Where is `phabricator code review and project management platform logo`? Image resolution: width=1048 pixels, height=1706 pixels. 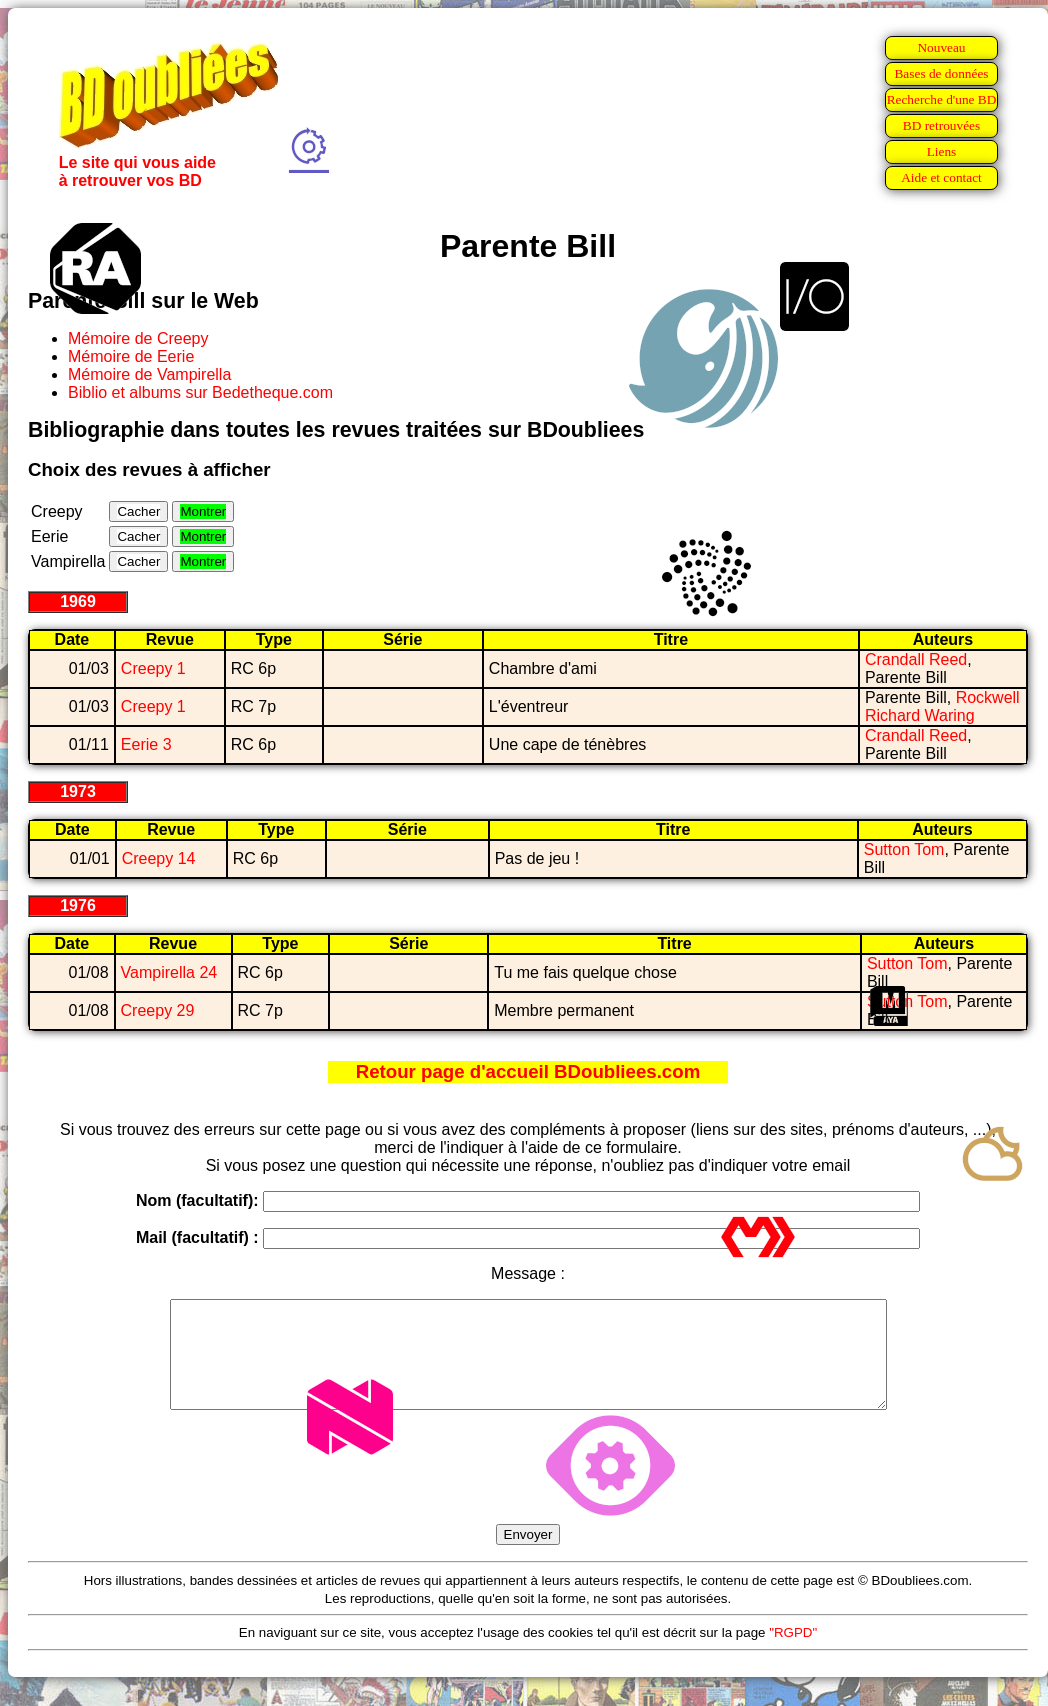
phabricator code review and project management platform logo is located at coordinates (610, 1465).